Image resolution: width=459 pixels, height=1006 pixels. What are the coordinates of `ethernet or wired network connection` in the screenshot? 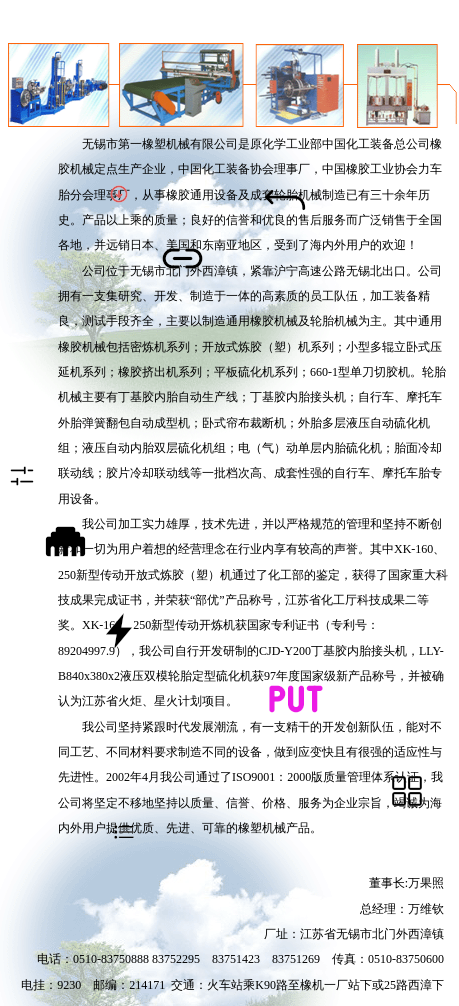 It's located at (65, 541).